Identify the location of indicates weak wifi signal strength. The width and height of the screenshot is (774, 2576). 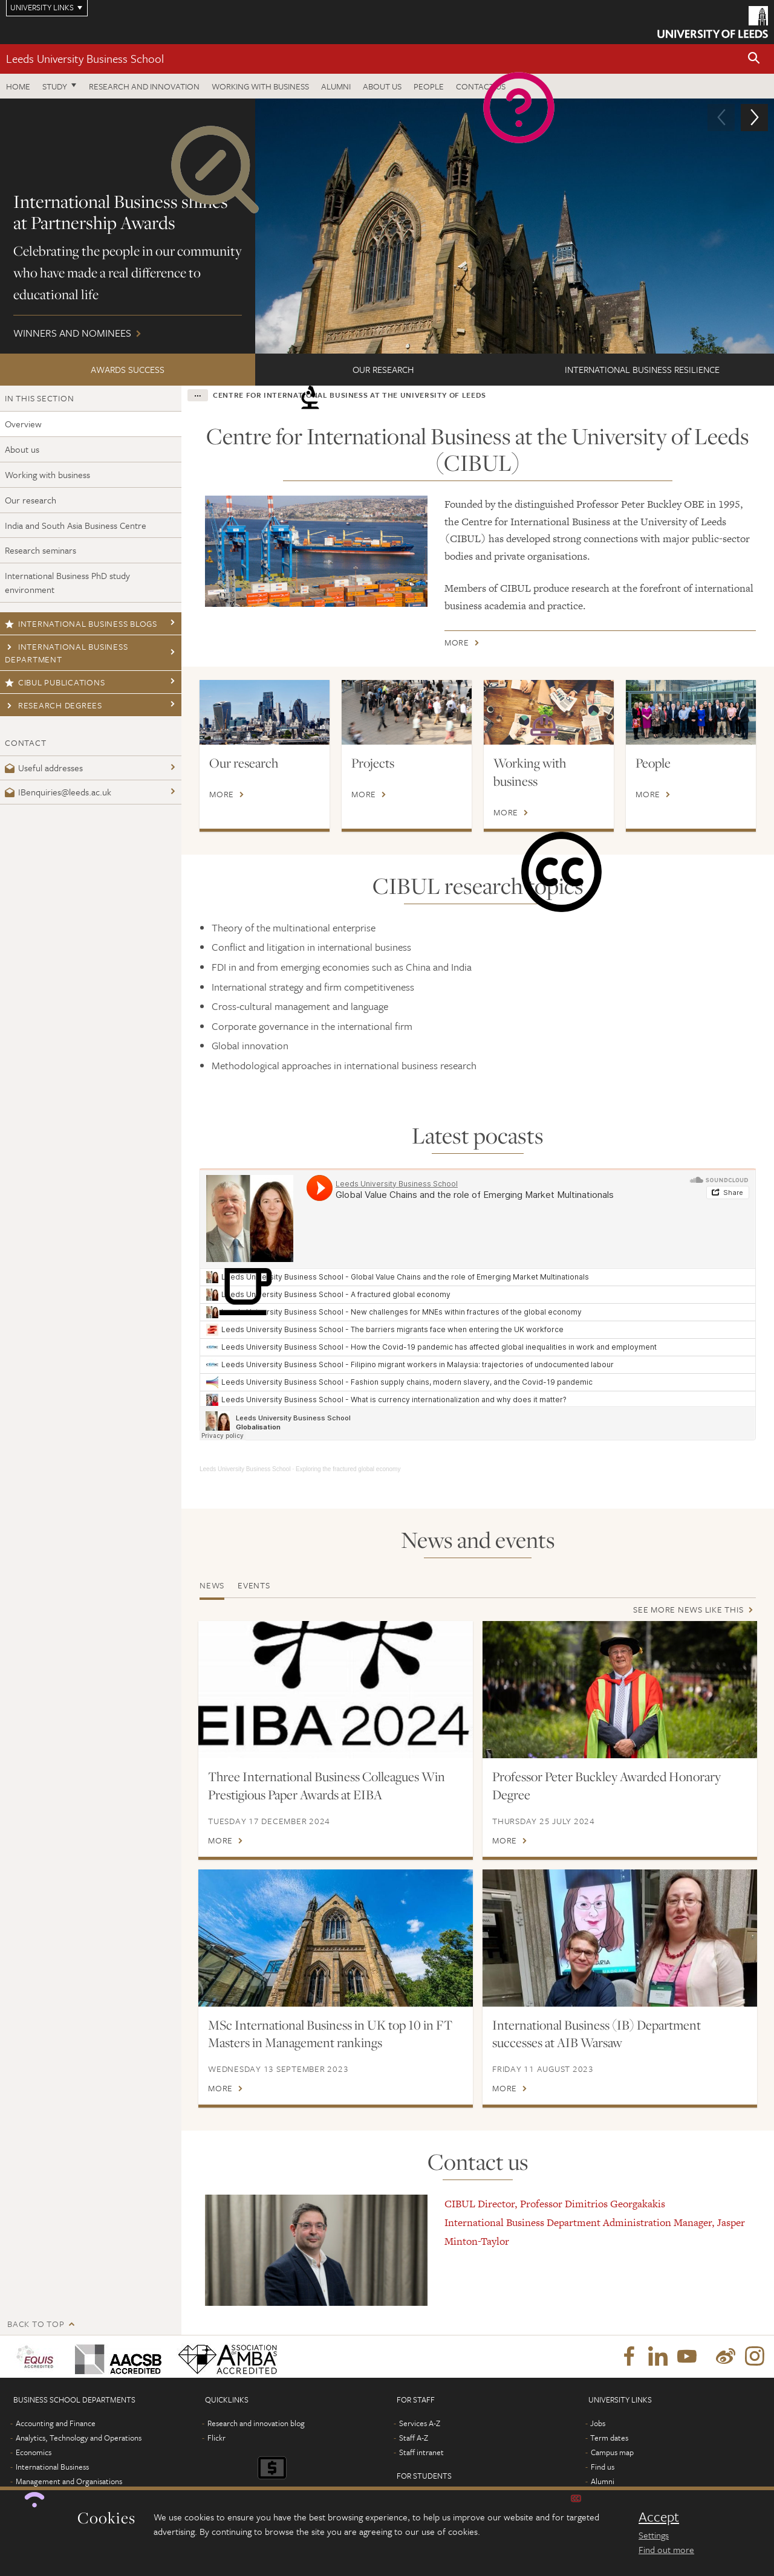
(34, 2488).